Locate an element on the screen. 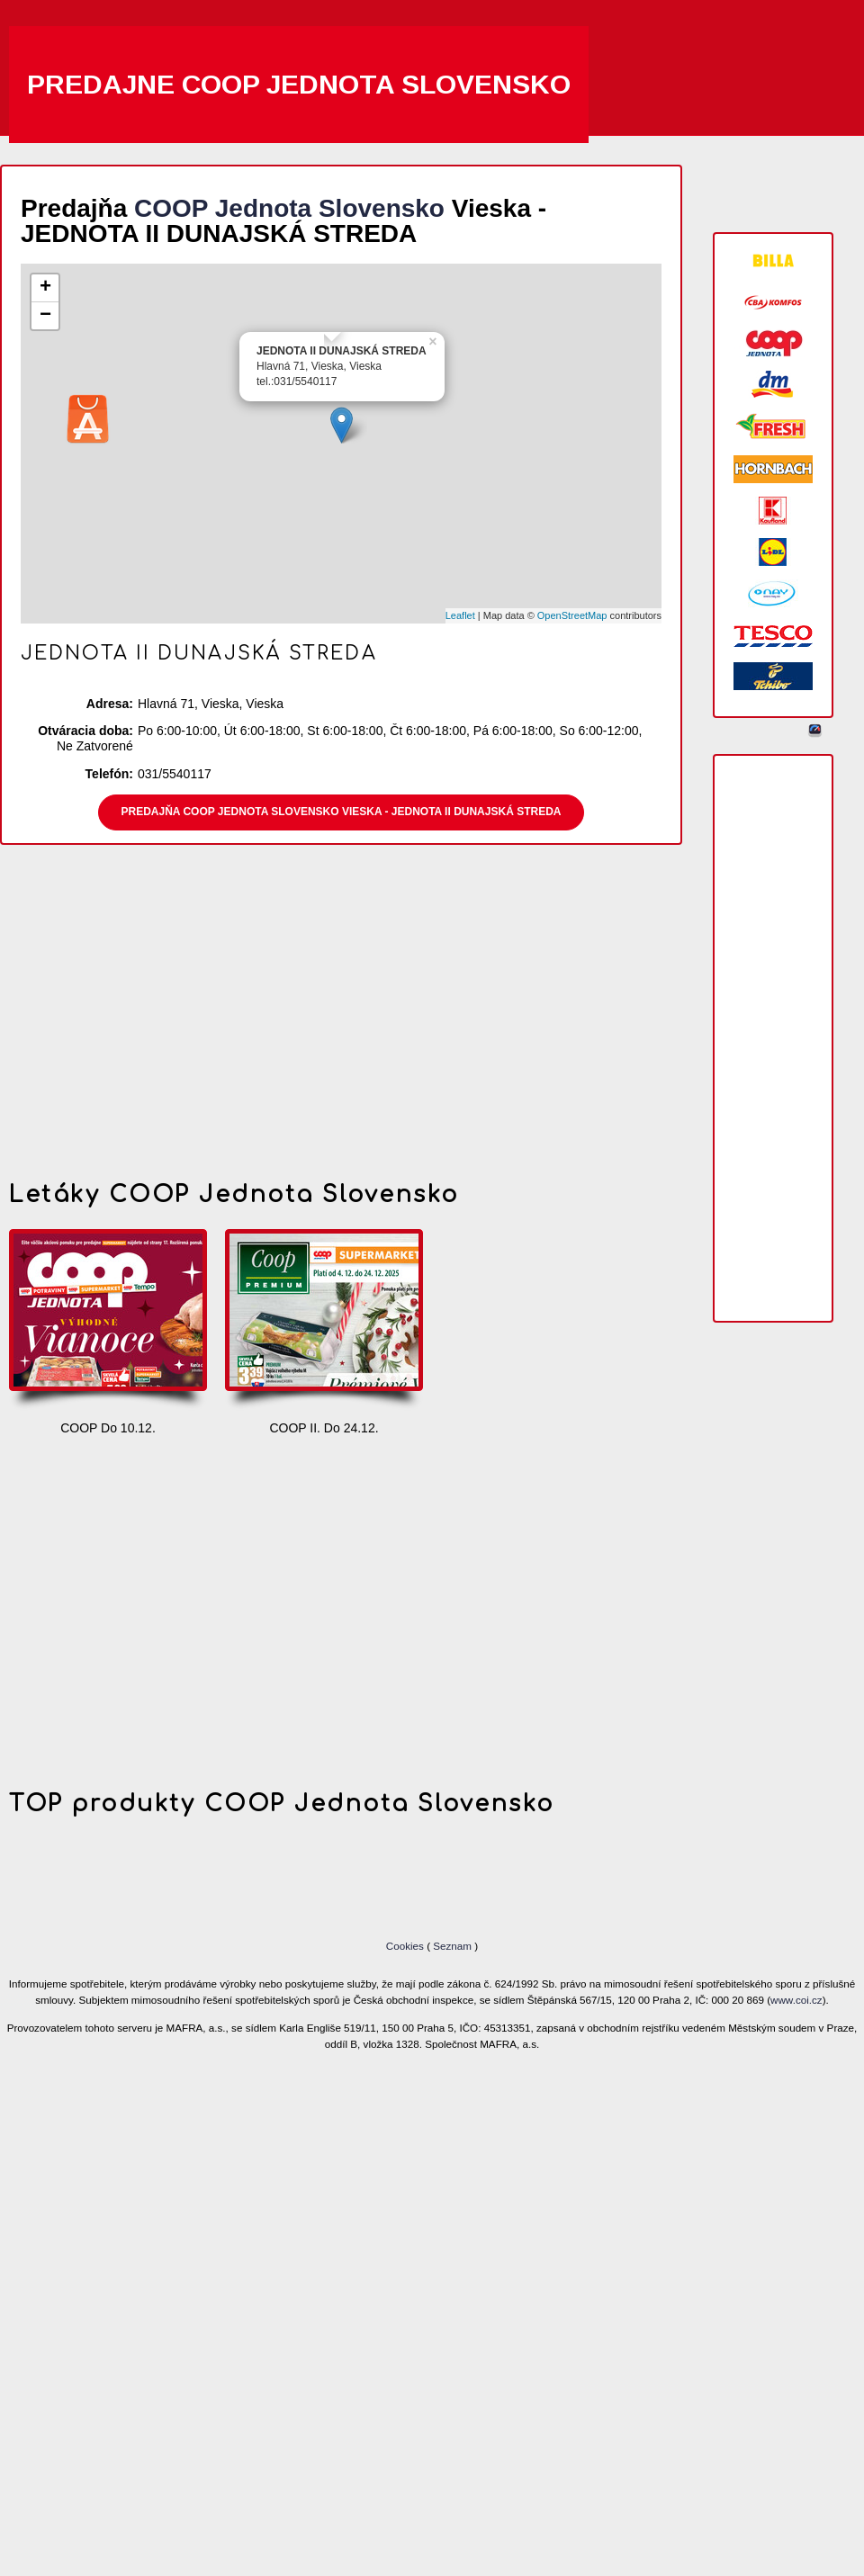  open system resource monitor is located at coordinates (814, 730).